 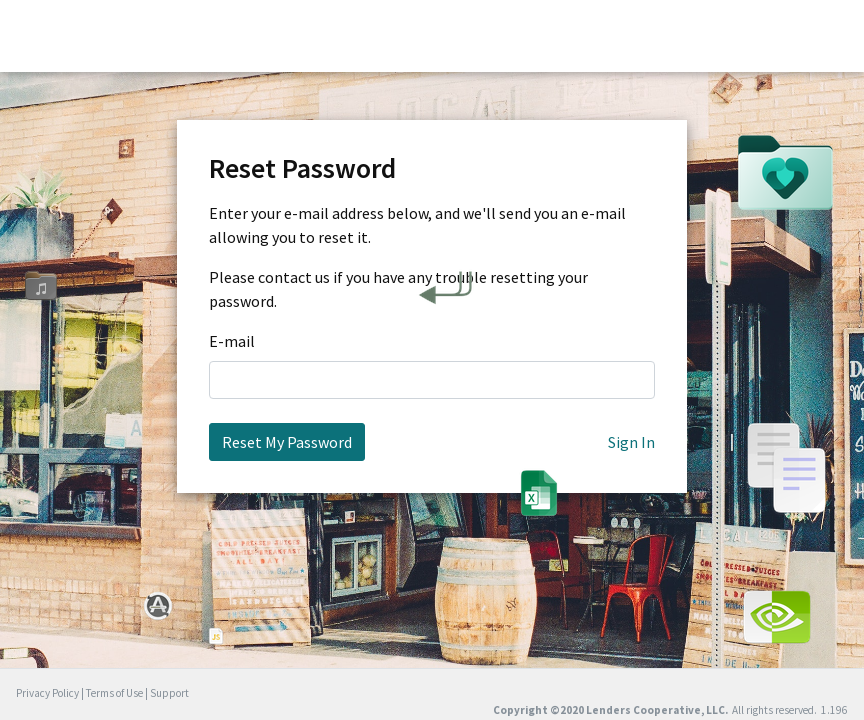 I want to click on check for available software updates, so click(x=158, y=606).